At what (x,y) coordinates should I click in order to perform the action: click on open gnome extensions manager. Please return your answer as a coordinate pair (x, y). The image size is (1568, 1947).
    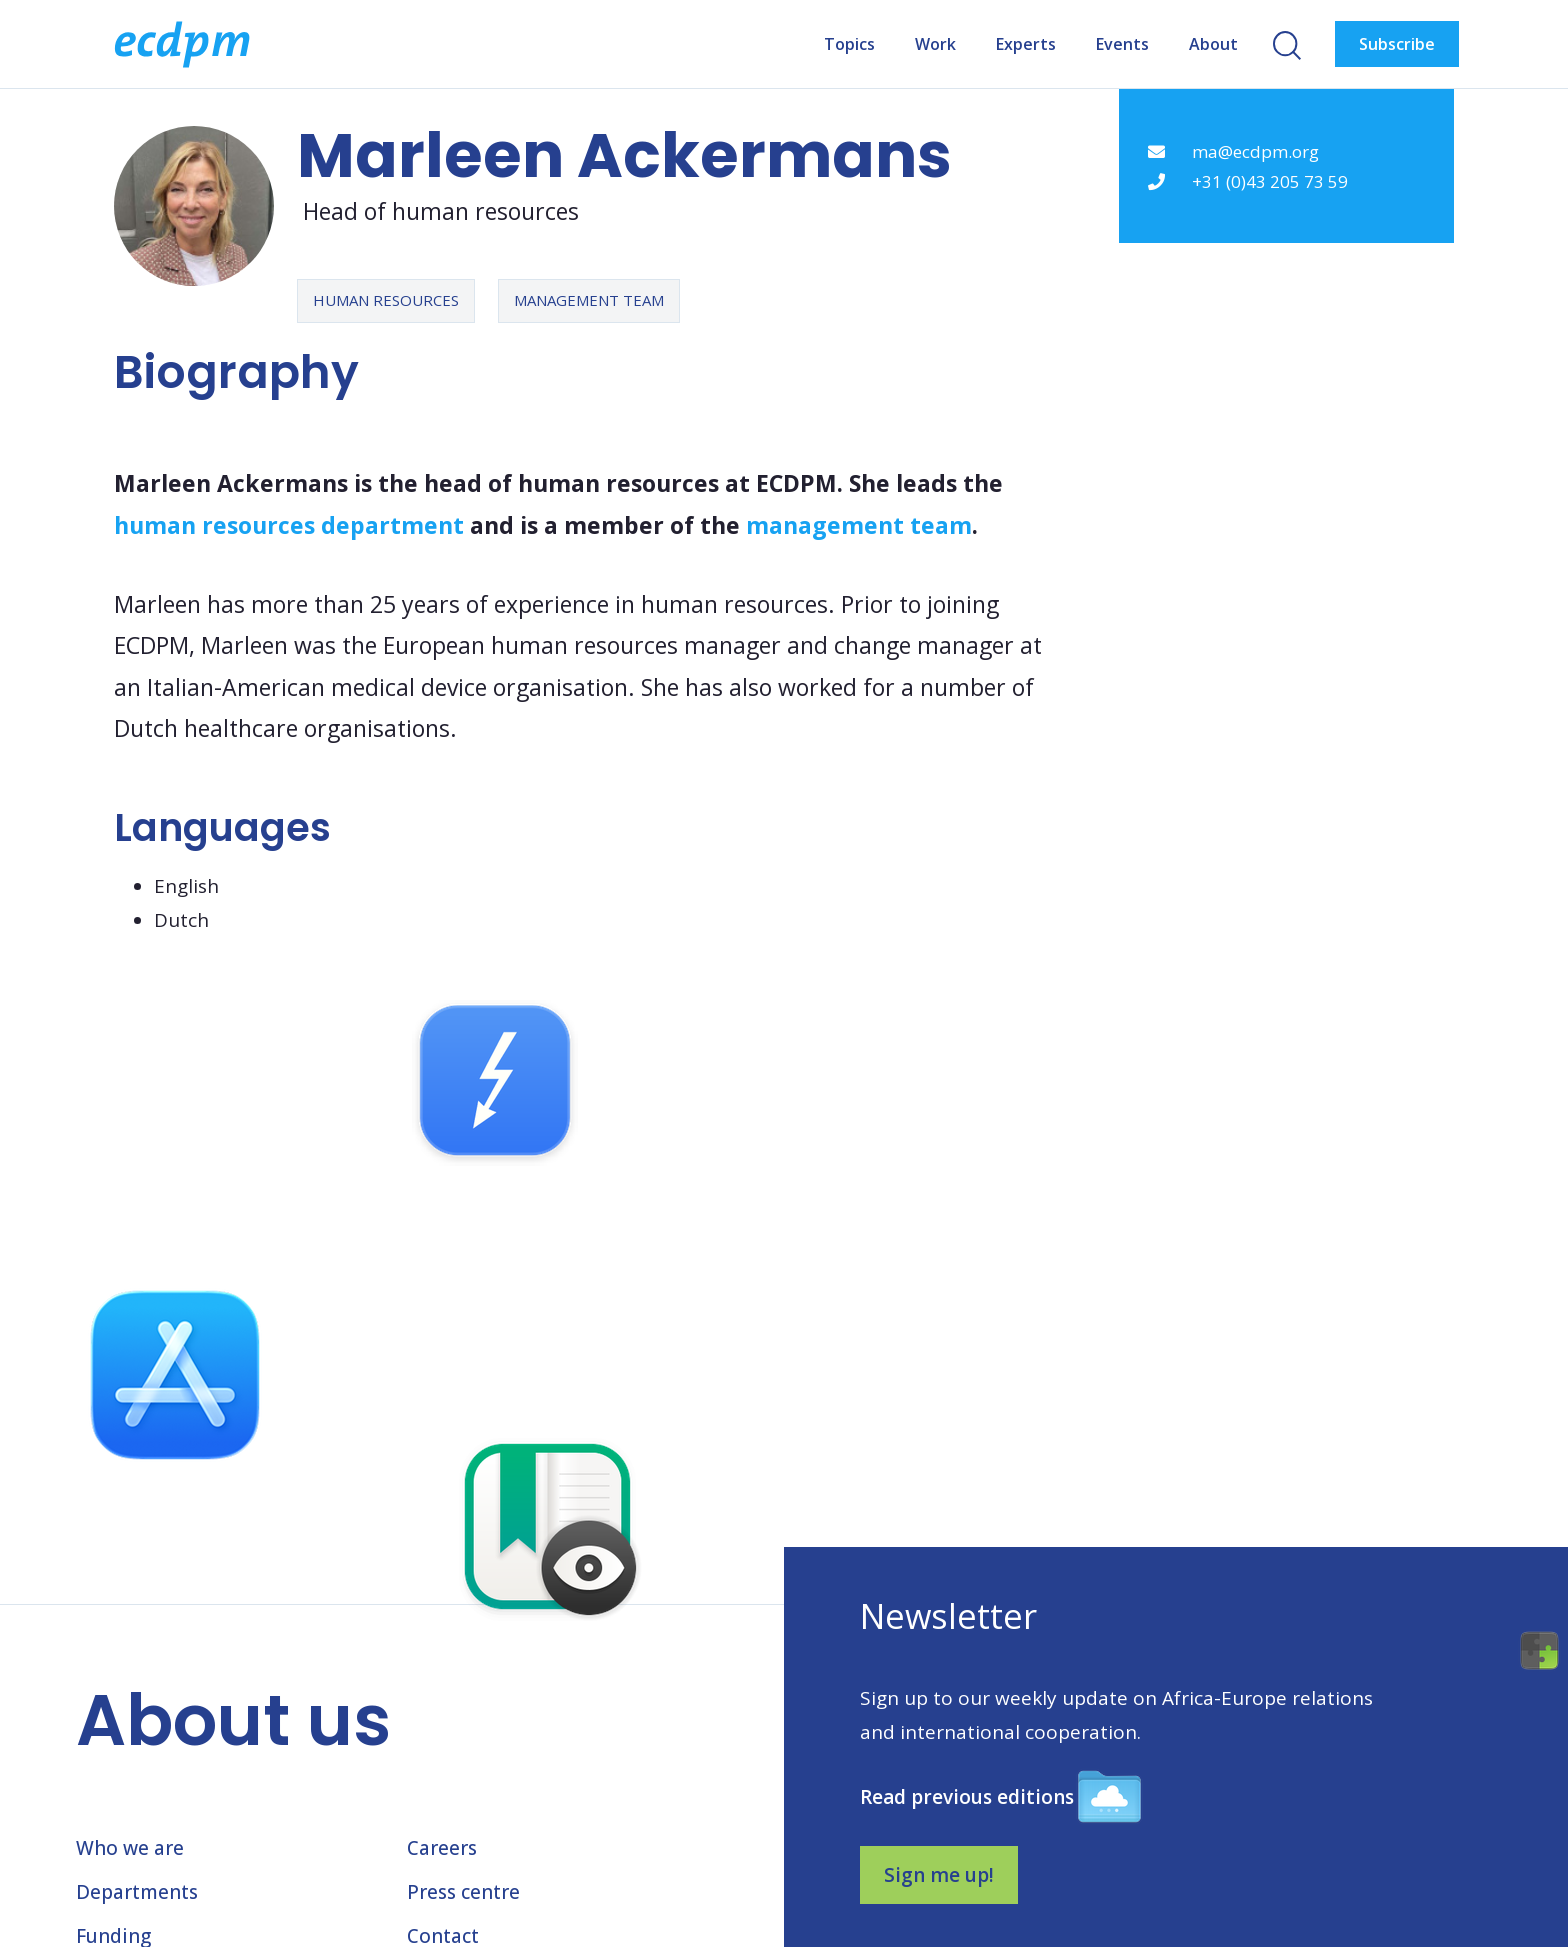
    Looking at the image, I should click on (1539, 1650).